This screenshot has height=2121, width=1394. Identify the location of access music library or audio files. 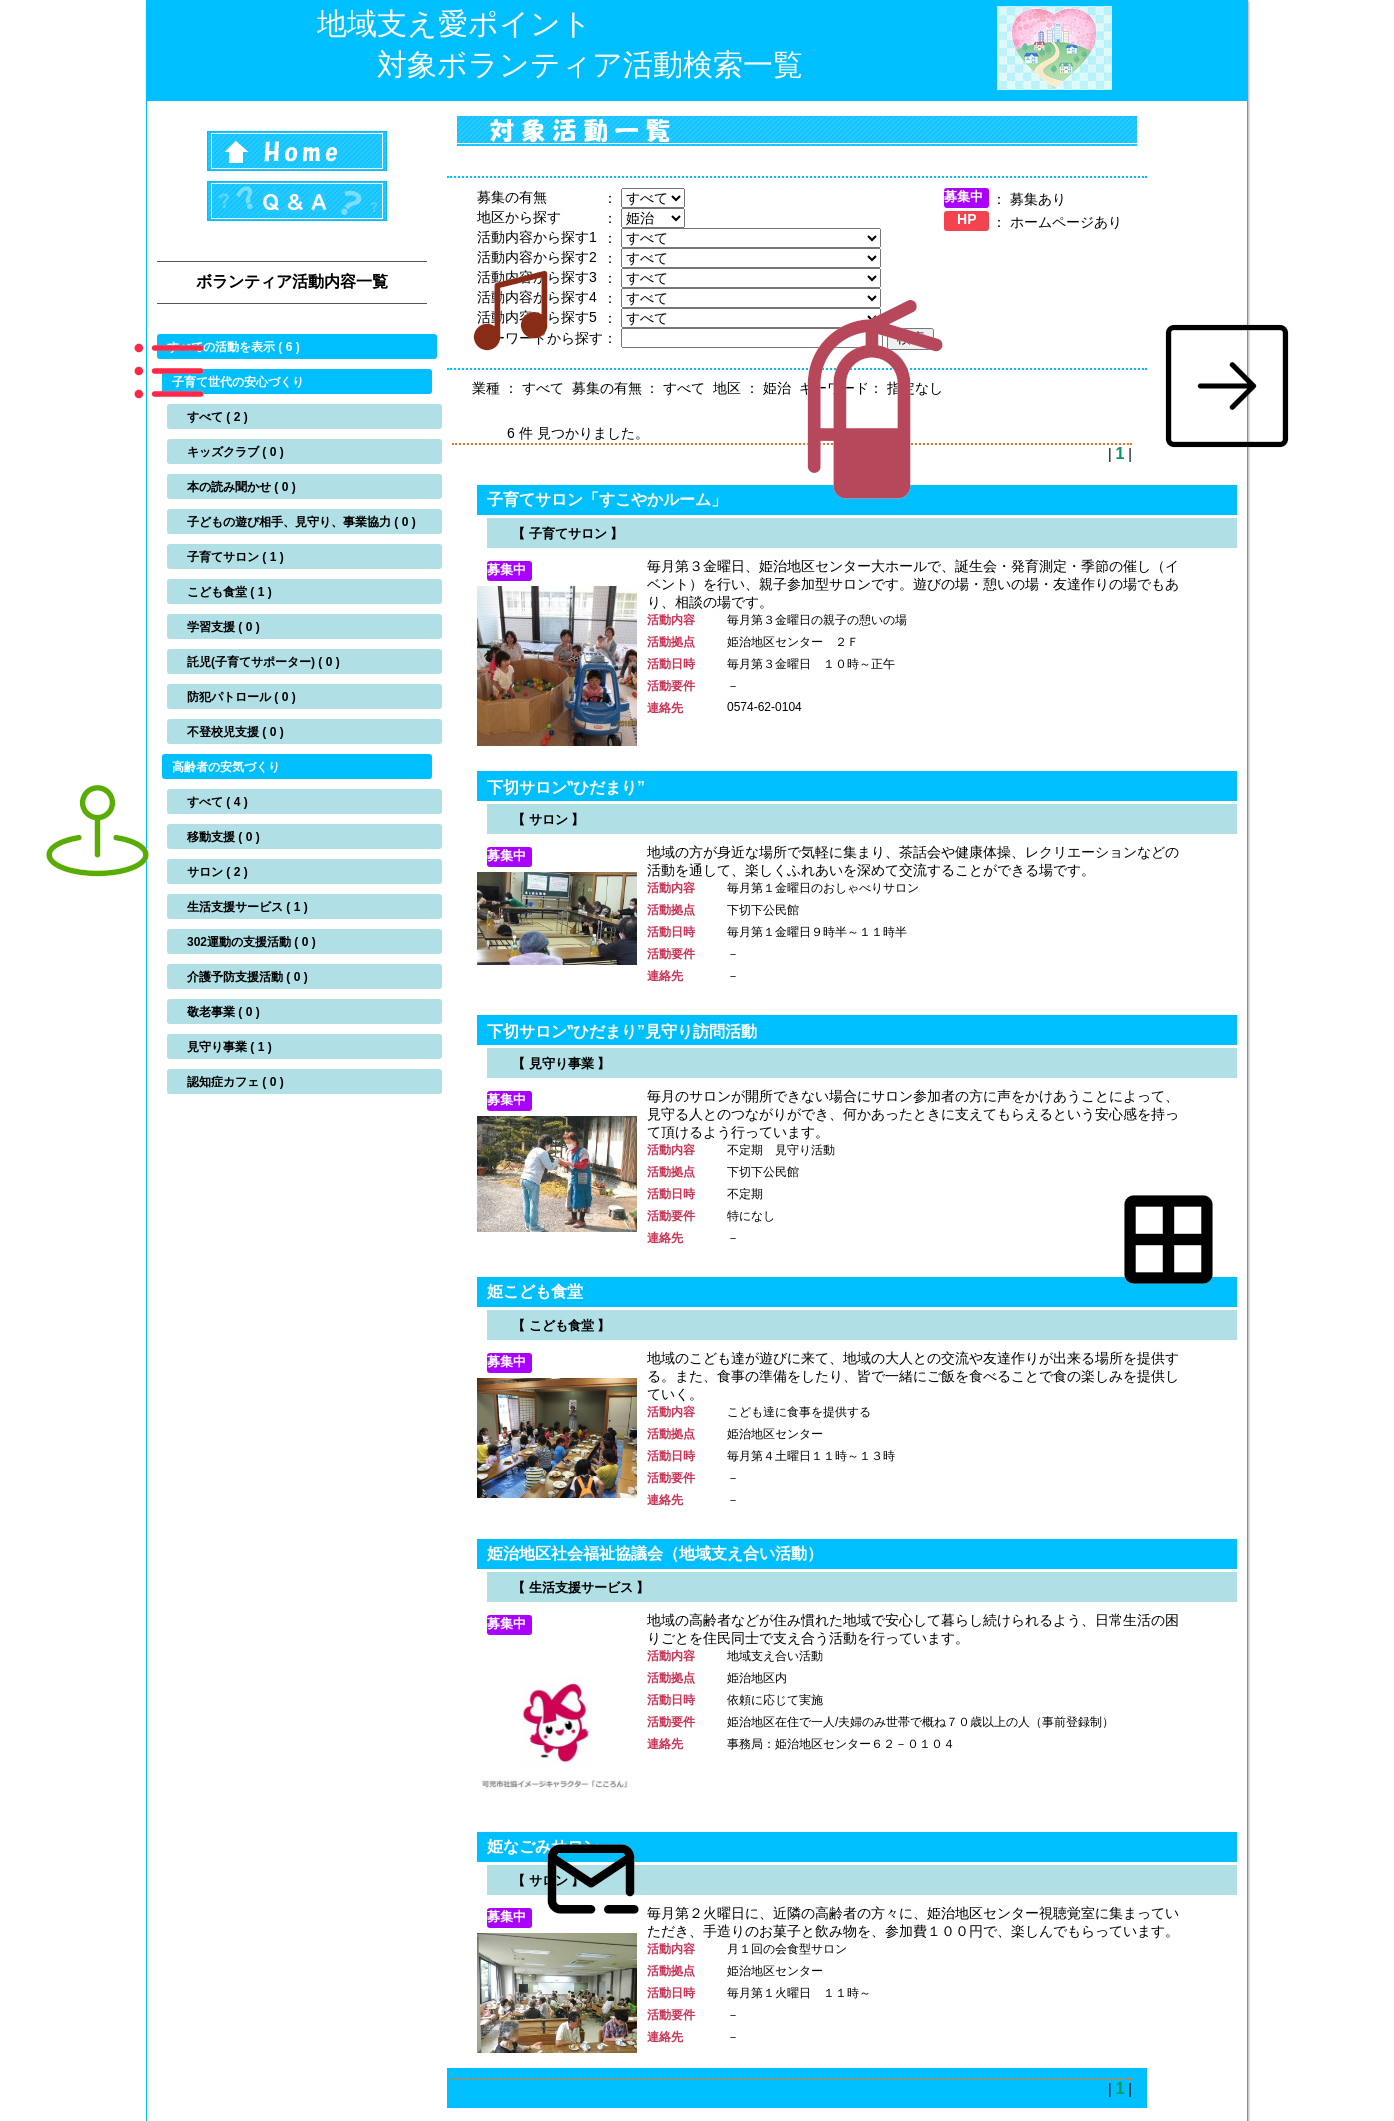
(515, 312).